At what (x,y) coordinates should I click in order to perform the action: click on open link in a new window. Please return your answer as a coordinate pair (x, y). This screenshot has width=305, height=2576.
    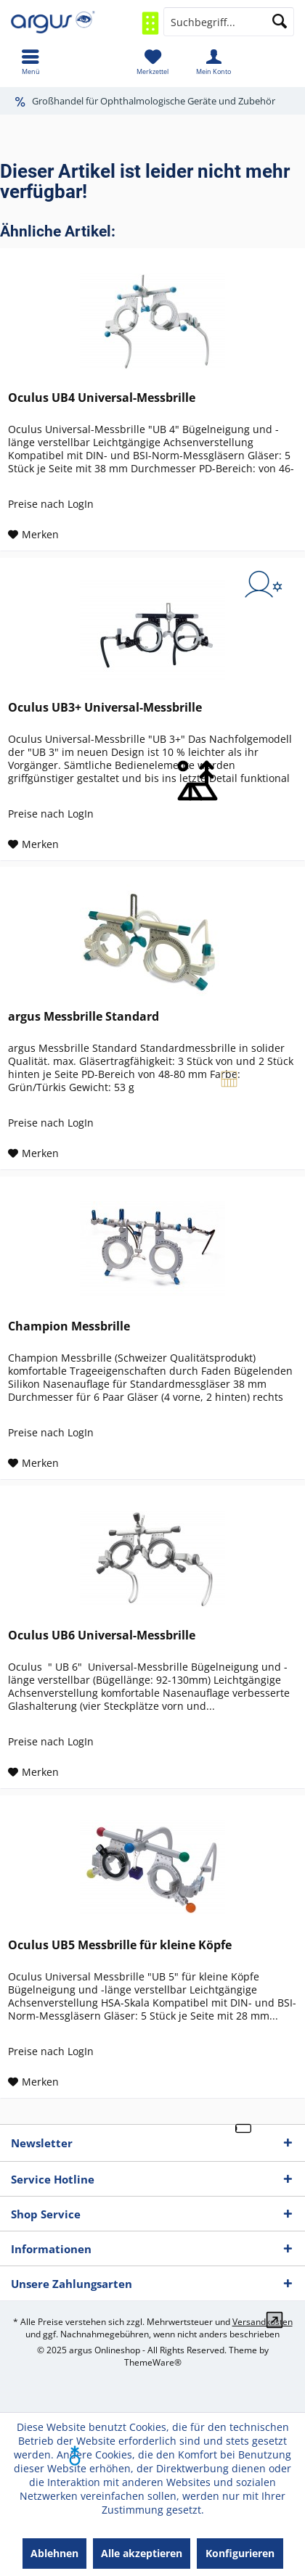
    Looking at the image, I should click on (274, 2320).